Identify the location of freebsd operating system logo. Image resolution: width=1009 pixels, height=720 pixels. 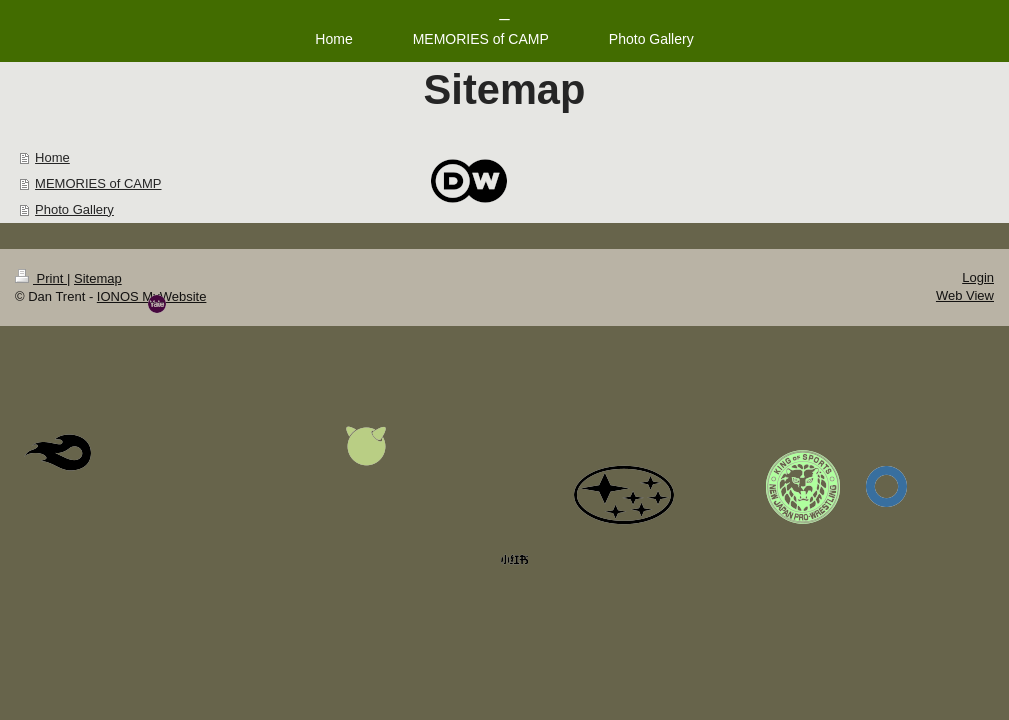
(366, 446).